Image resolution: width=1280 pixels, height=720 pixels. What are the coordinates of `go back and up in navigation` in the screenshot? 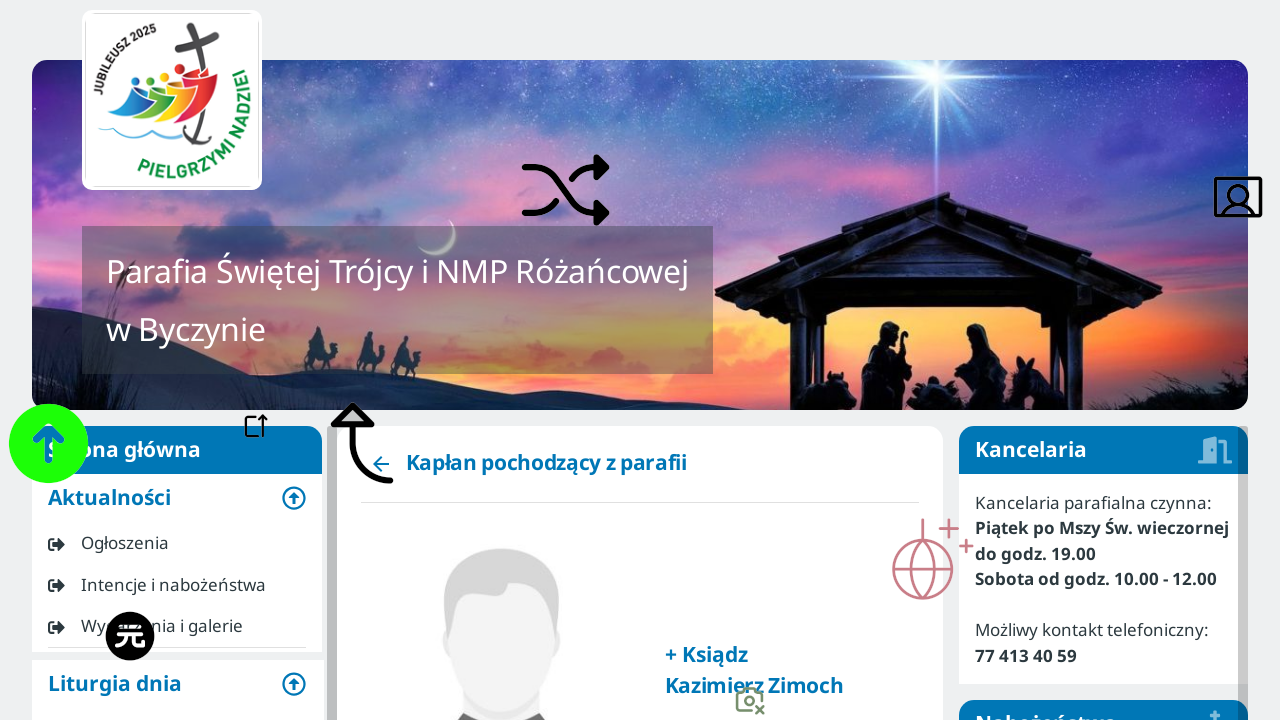 It's located at (362, 443).